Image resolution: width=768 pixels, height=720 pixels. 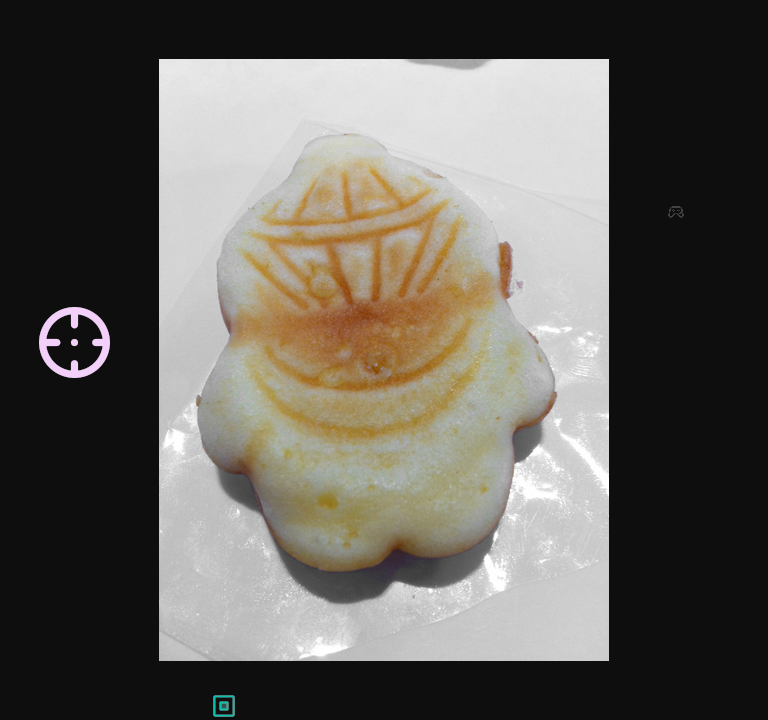 I want to click on access games or gaming features, so click(x=676, y=212).